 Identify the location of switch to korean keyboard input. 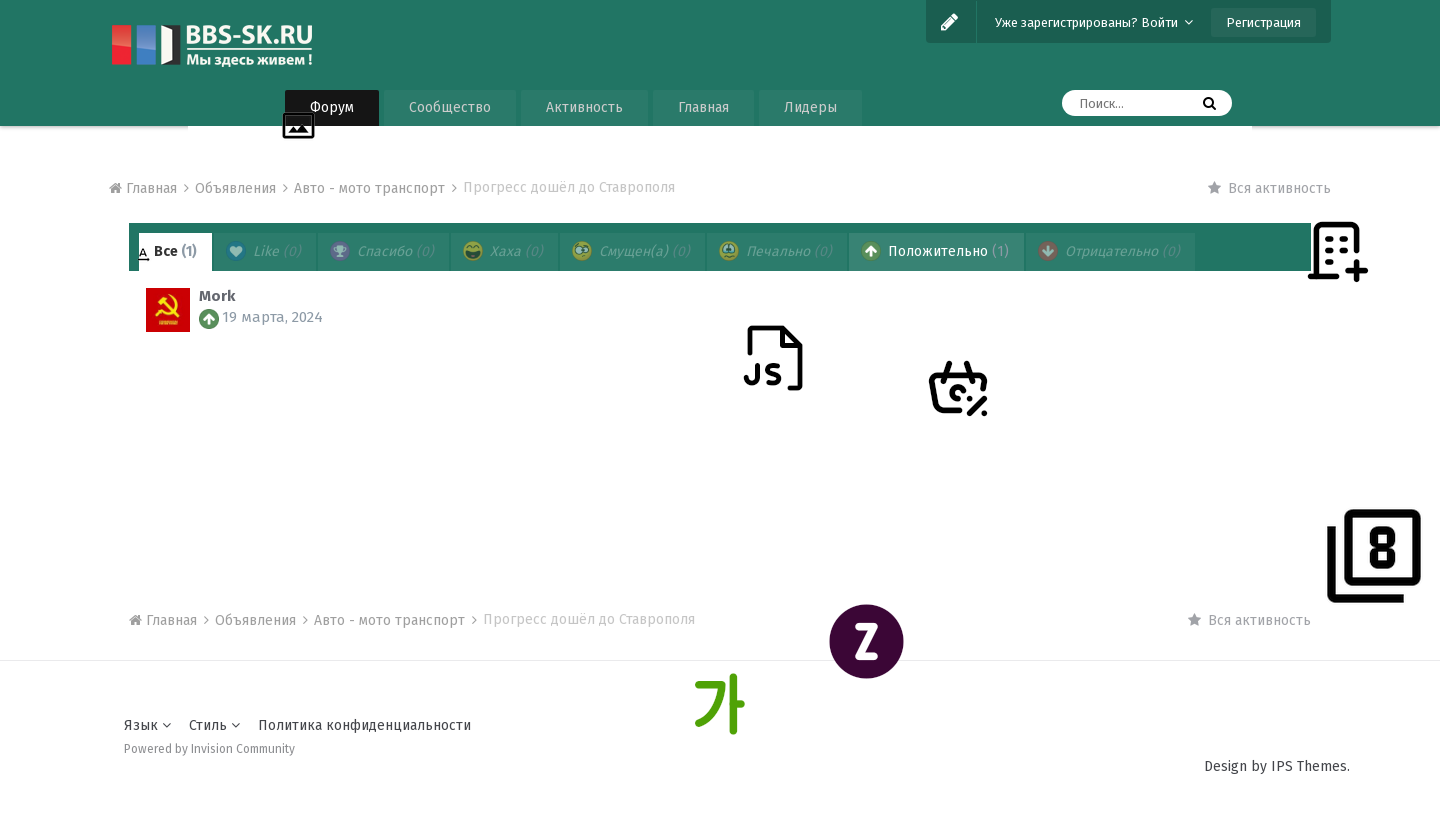
(718, 704).